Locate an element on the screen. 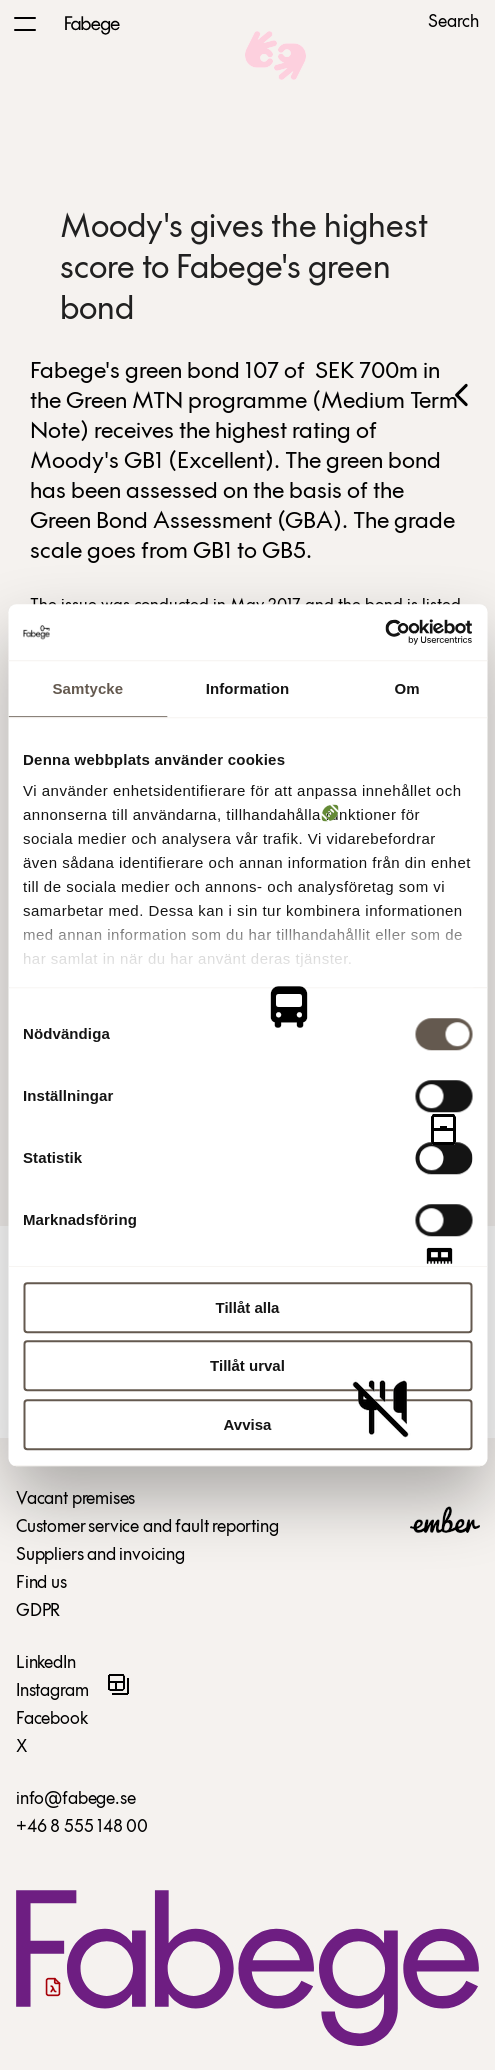 The height and width of the screenshot is (2070, 495). view device memory or RAM usage is located at coordinates (439, 1255).